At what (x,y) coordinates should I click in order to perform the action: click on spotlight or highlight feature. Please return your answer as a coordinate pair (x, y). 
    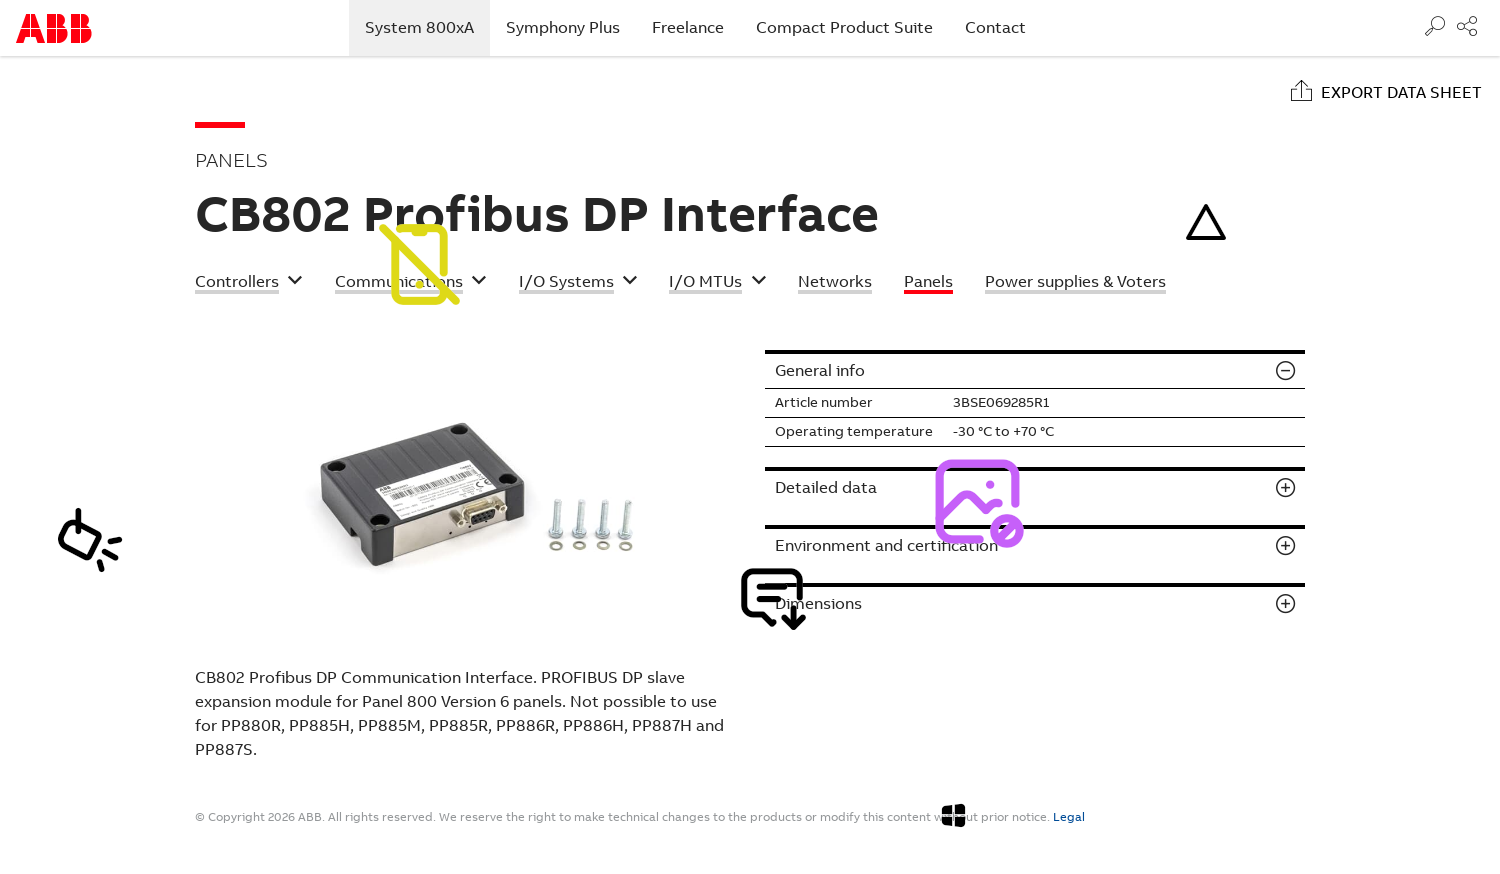
    Looking at the image, I should click on (90, 540).